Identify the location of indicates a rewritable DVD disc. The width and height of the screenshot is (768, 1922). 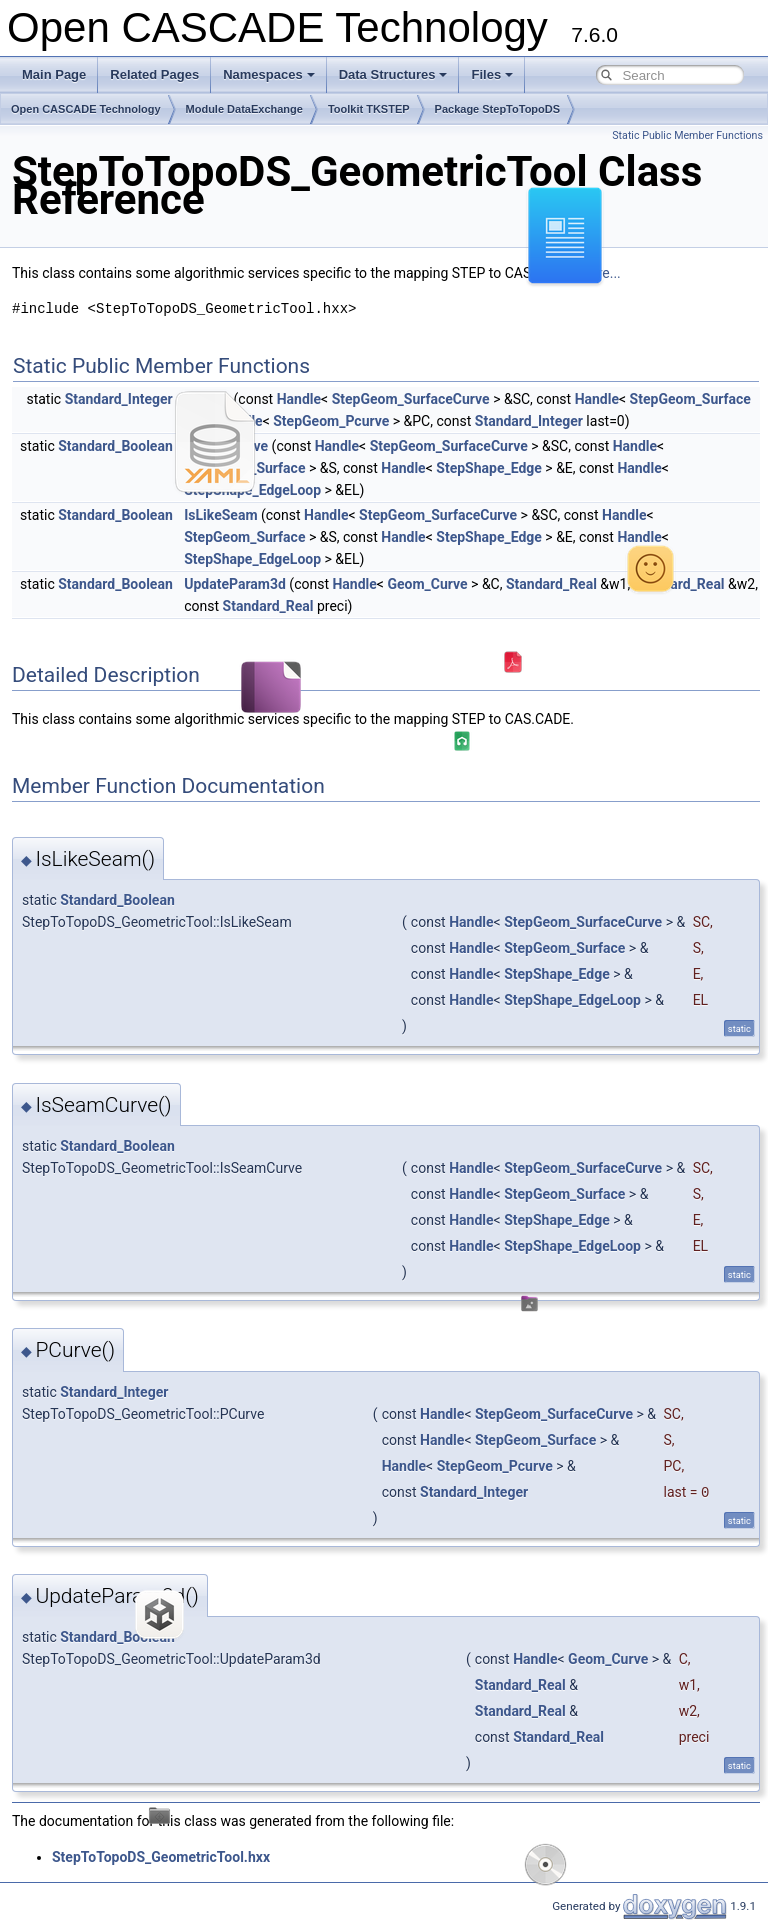
(545, 1864).